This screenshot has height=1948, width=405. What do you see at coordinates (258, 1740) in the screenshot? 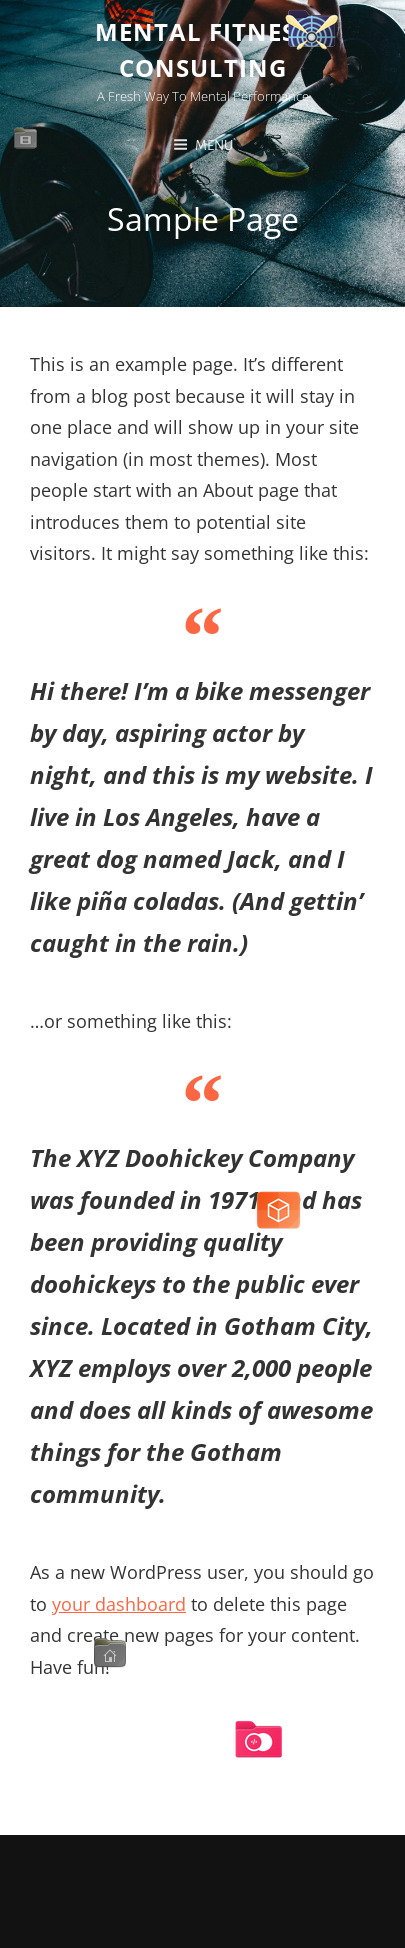
I see `open appwrite project folder` at bounding box center [258, 1740].